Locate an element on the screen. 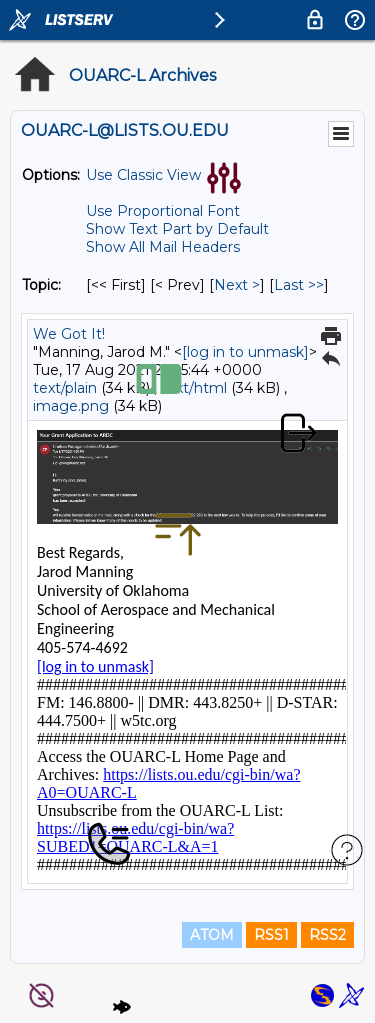 This screenshot has width=375, height=1023. disable copyleft licensing is located at coordinates (41, 995).